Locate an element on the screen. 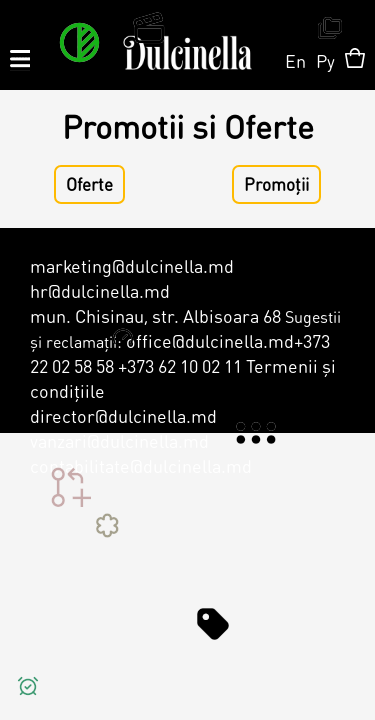 The image size is (375, 720). drag to reorder or rearrange items is located at coordinates (256, 433).